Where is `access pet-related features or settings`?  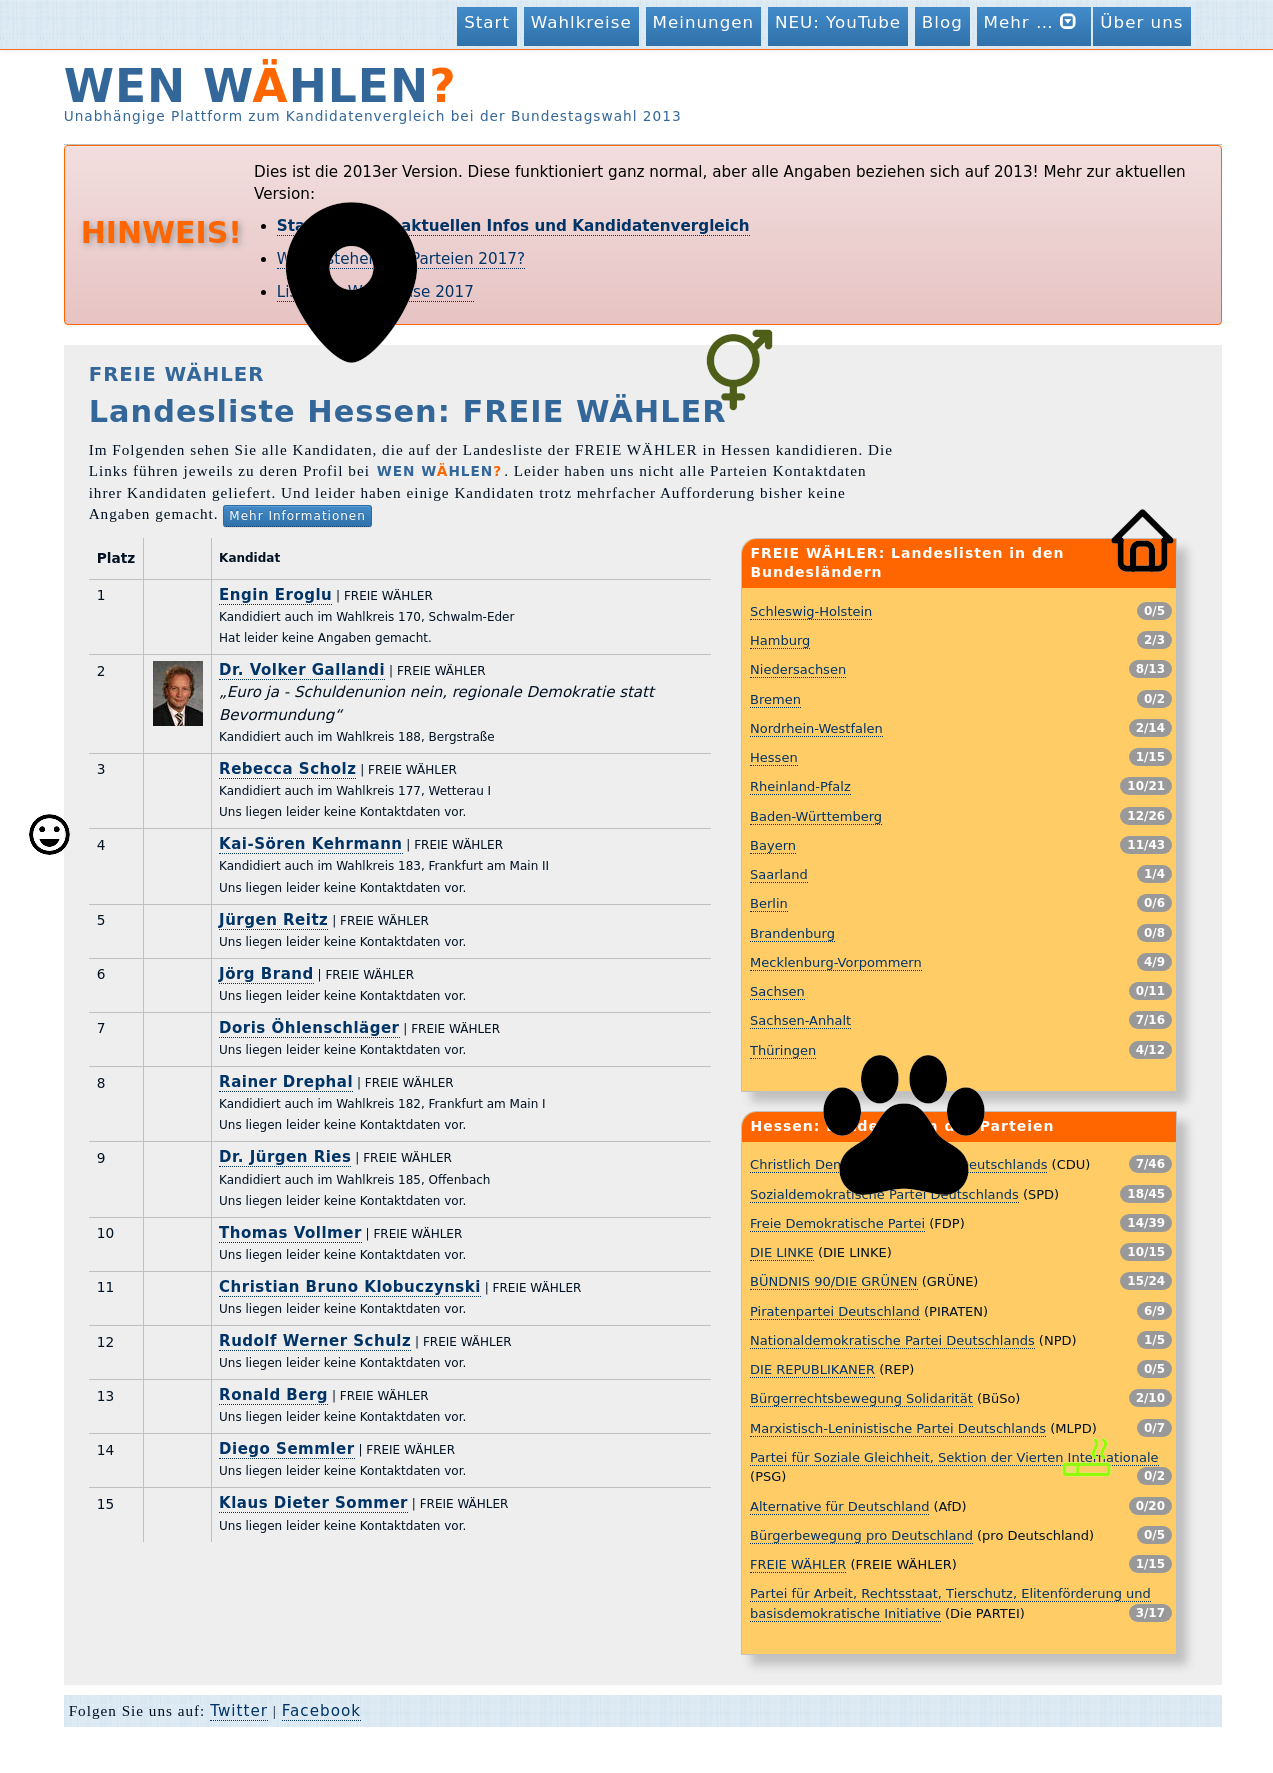 access pet-related features or settings is located at coordinates (904, 1125).